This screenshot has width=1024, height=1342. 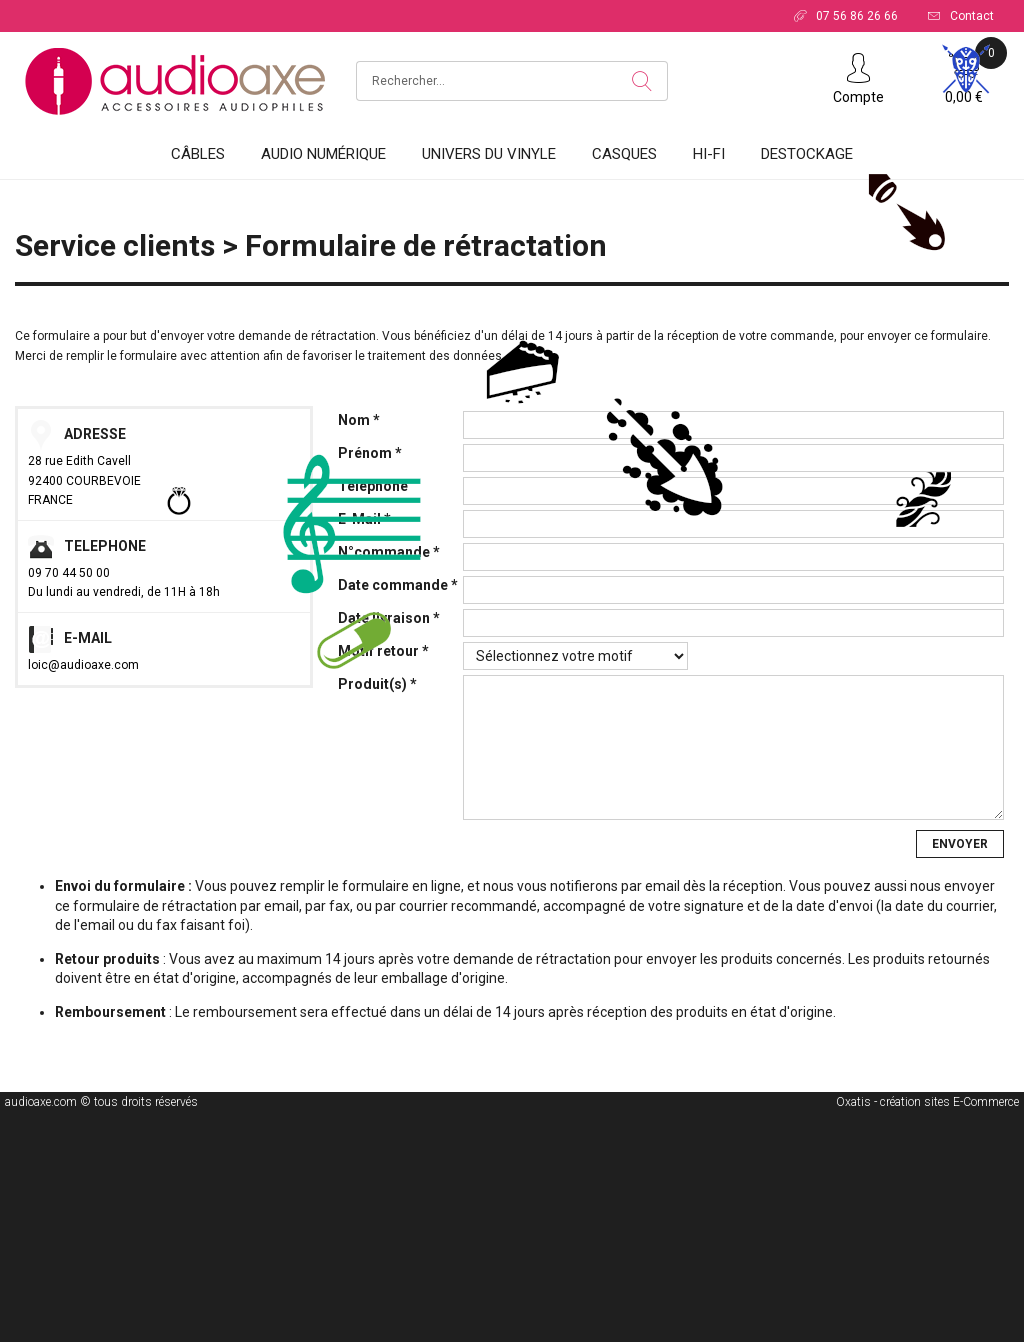 What do you see at coordinates (354, 642) in the screenshot?
I see `access medication reminders or health tracking` at bounding box center [354, 642].